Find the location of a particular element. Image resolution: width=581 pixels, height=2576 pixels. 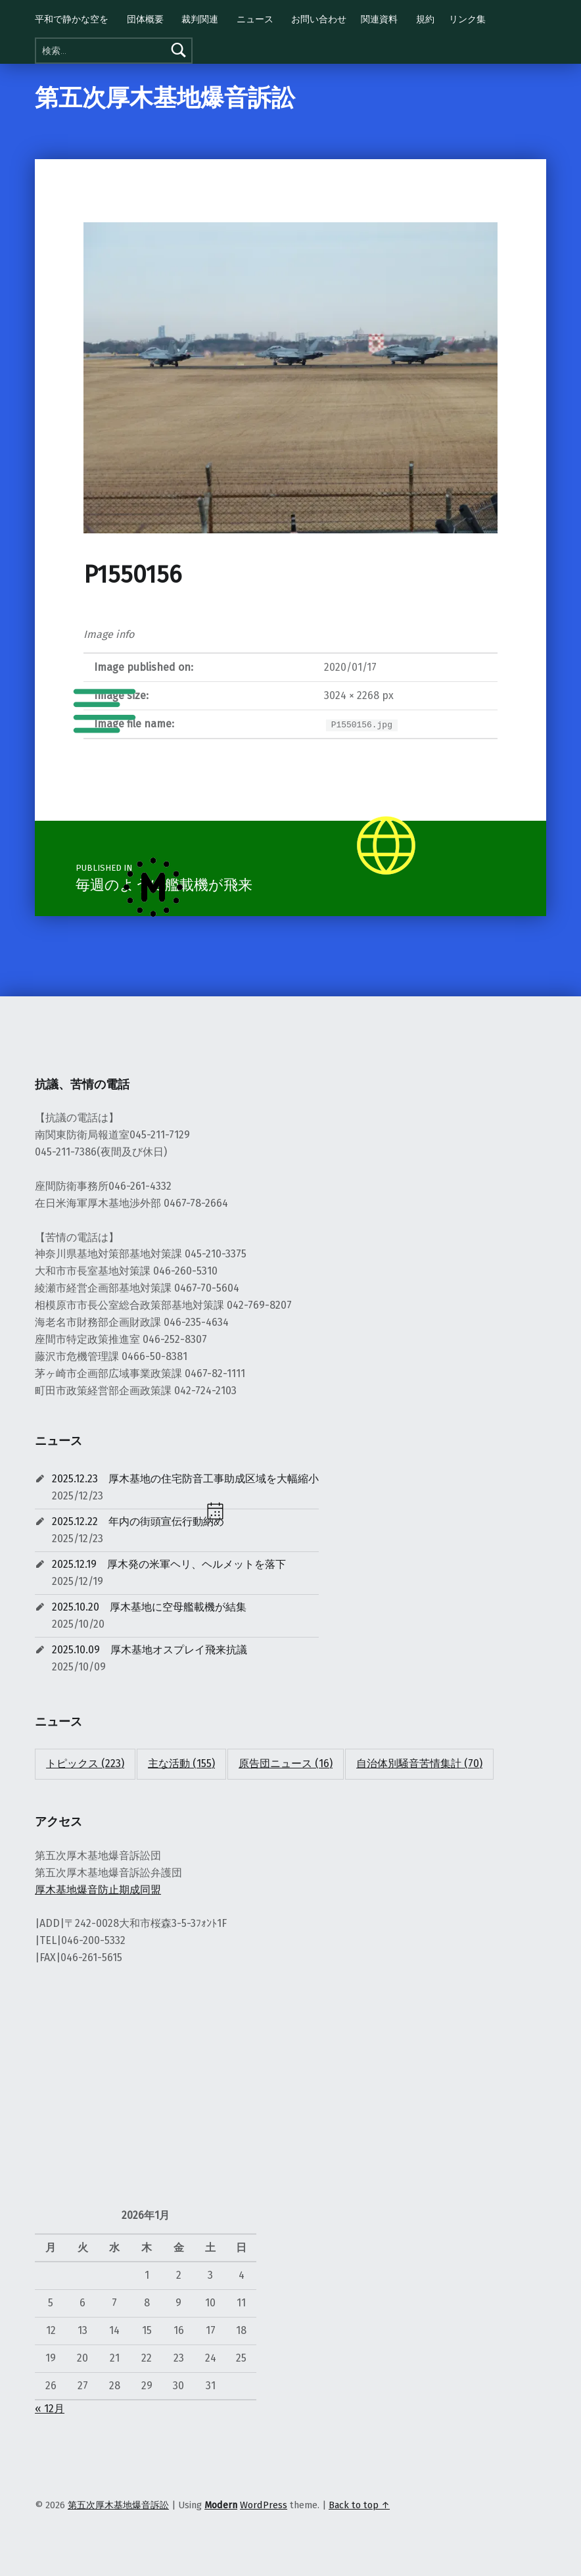

access global or international settings is located at coordinates (386, 845).